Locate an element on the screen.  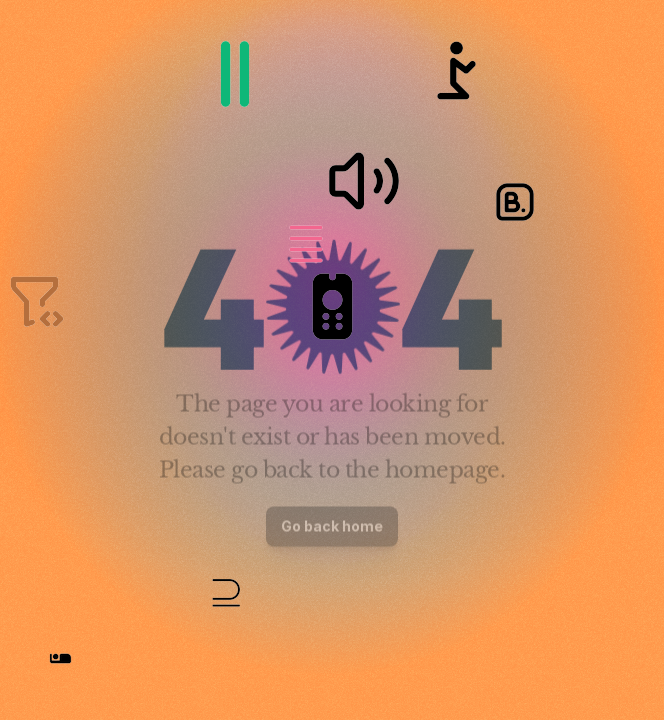
adjust audio volume level is located at coordinates (364, 181).